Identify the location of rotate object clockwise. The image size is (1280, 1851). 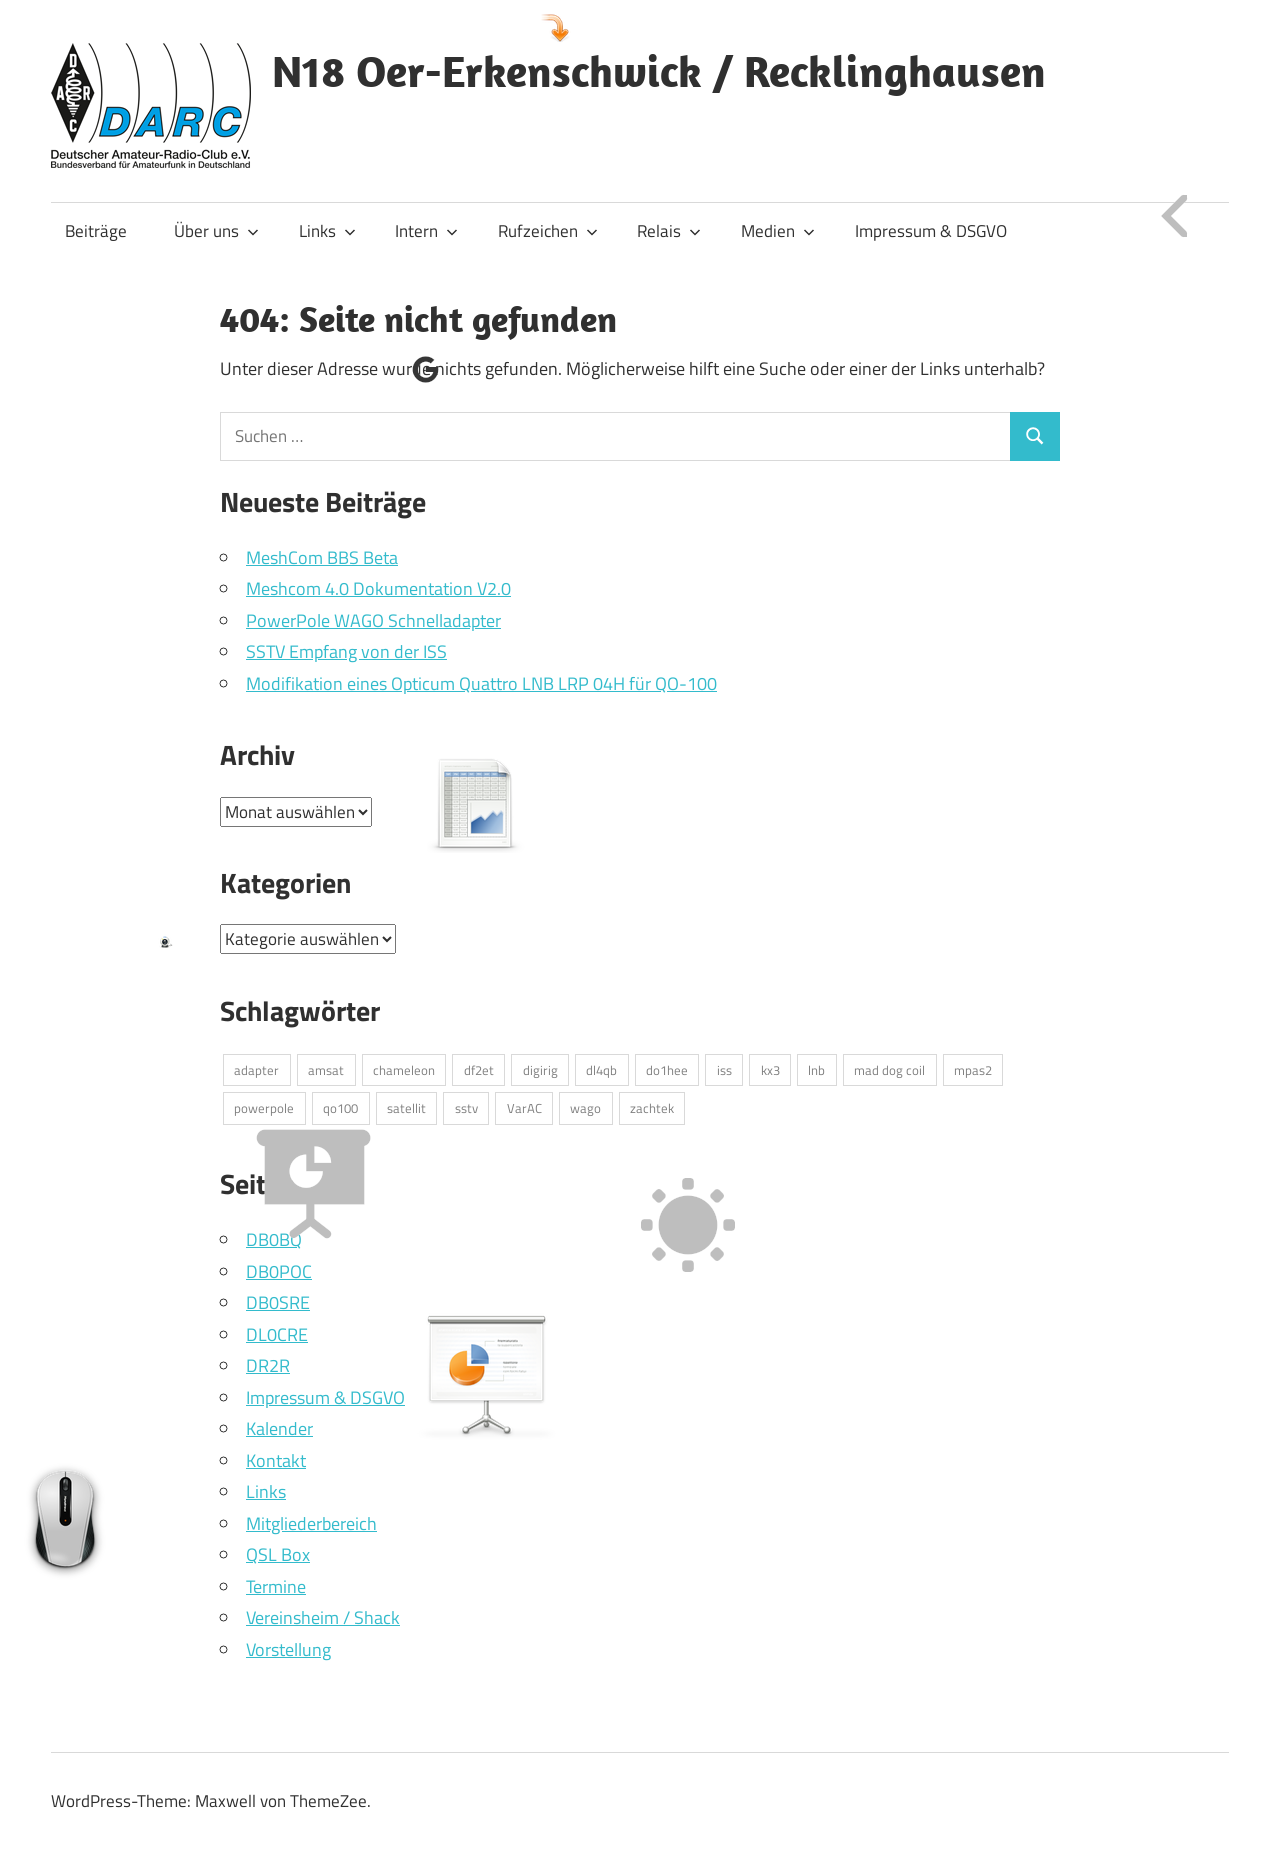
(556, 29).